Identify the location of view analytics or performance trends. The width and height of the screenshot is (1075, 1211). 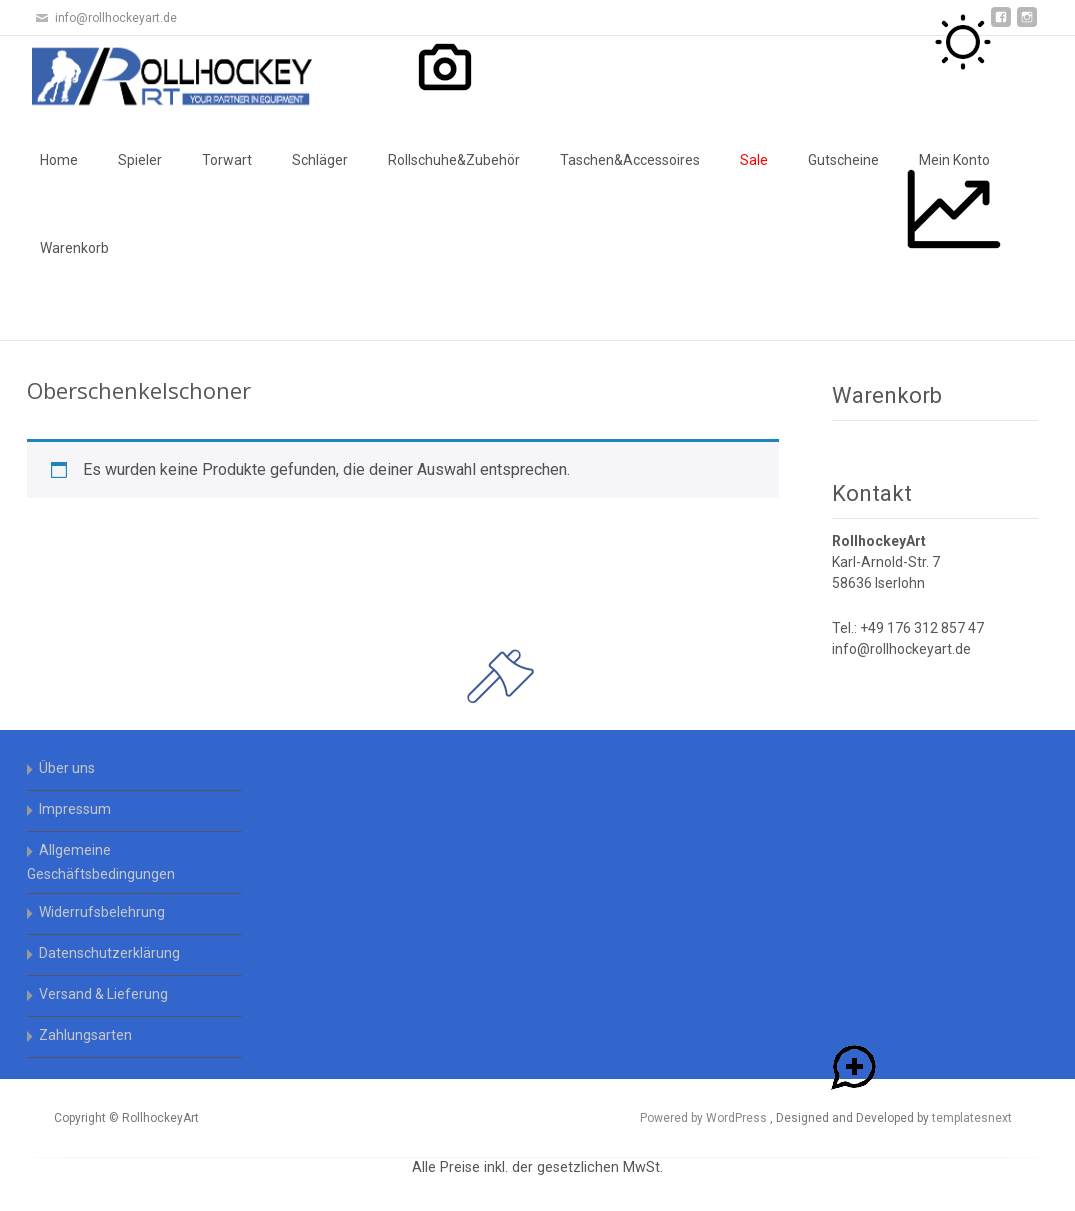
(954, 209).